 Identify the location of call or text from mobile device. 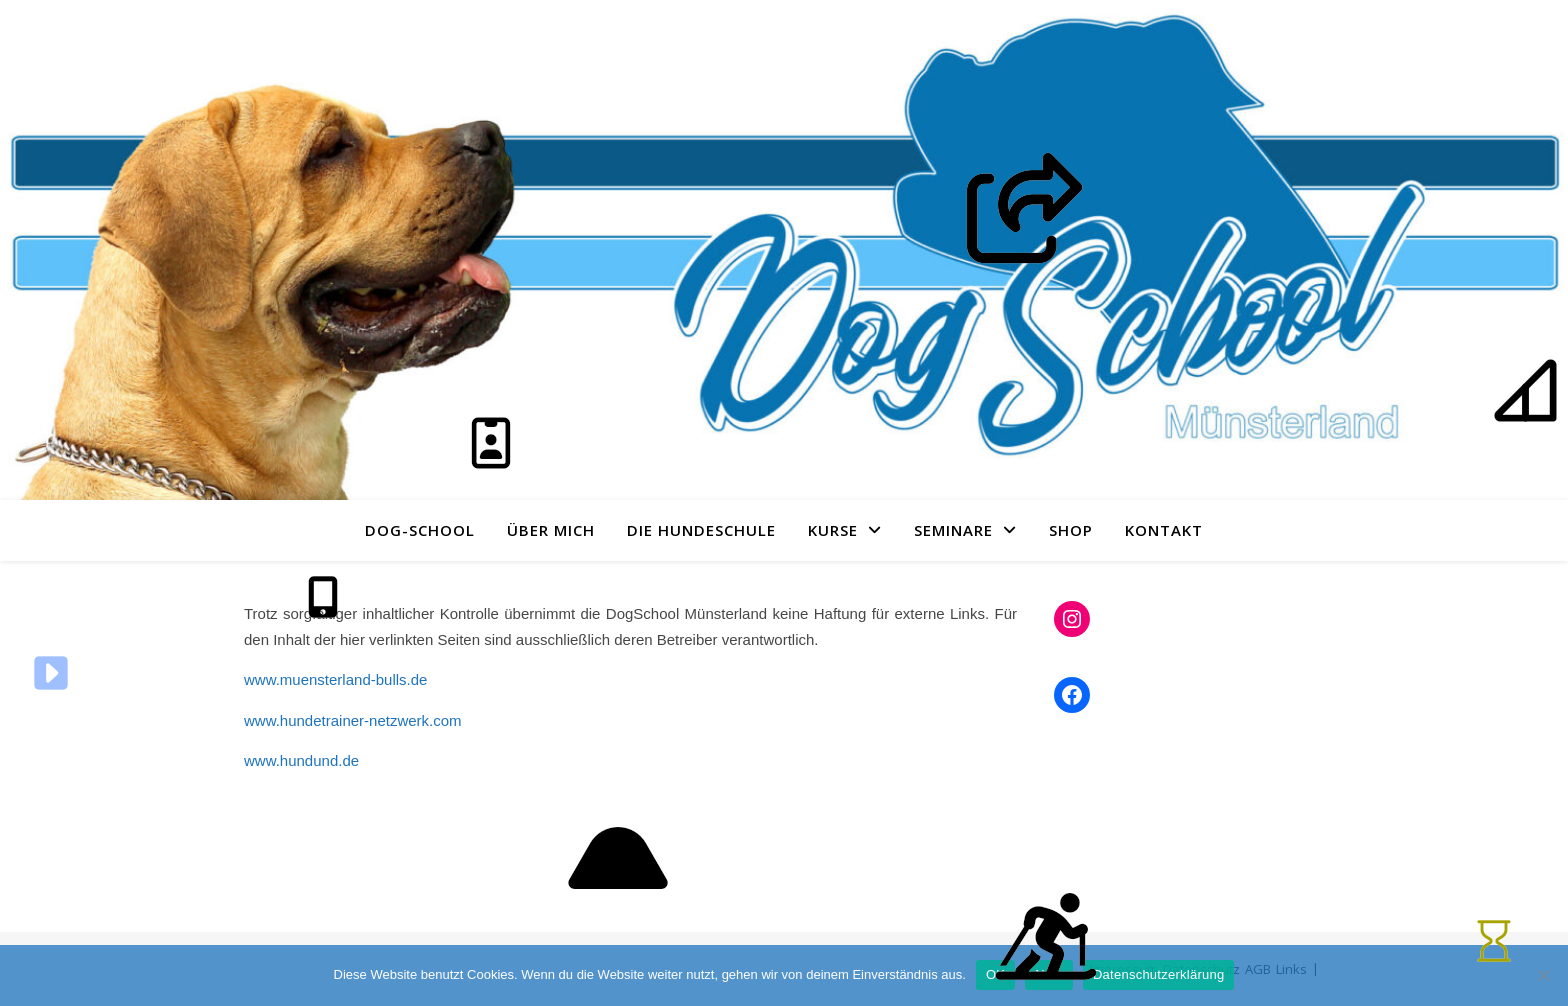
(323, 597).